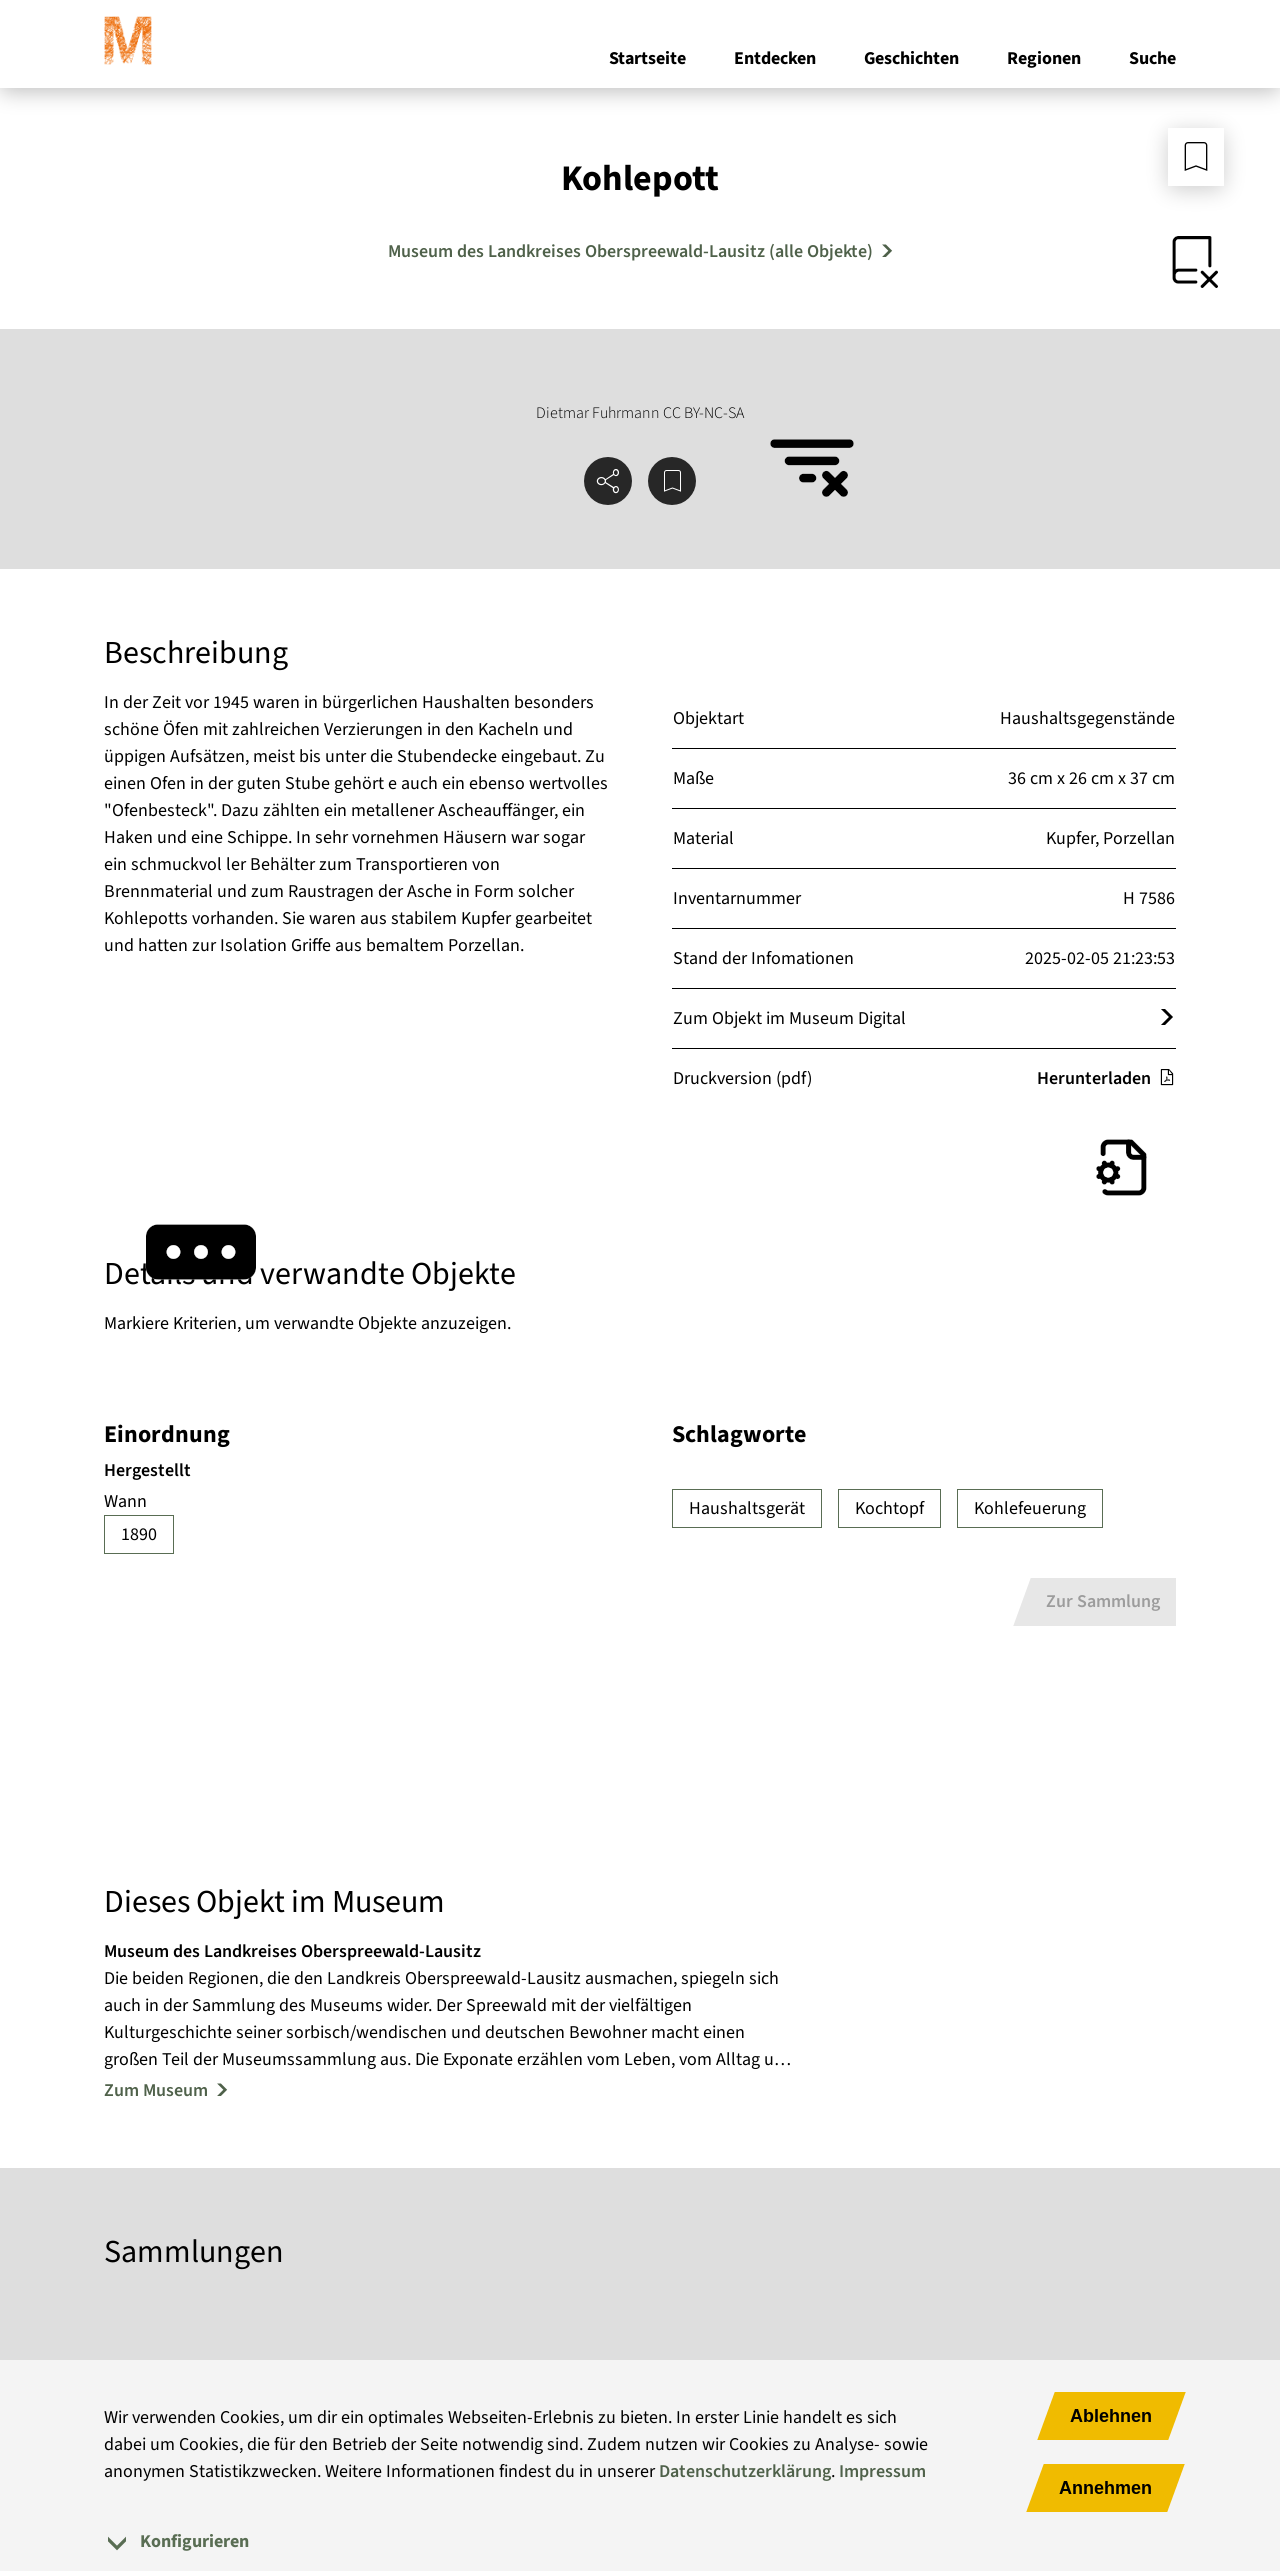 This screenshot has width=1280, height=2571. I want to click on delete a repository, so click(1192, 262).